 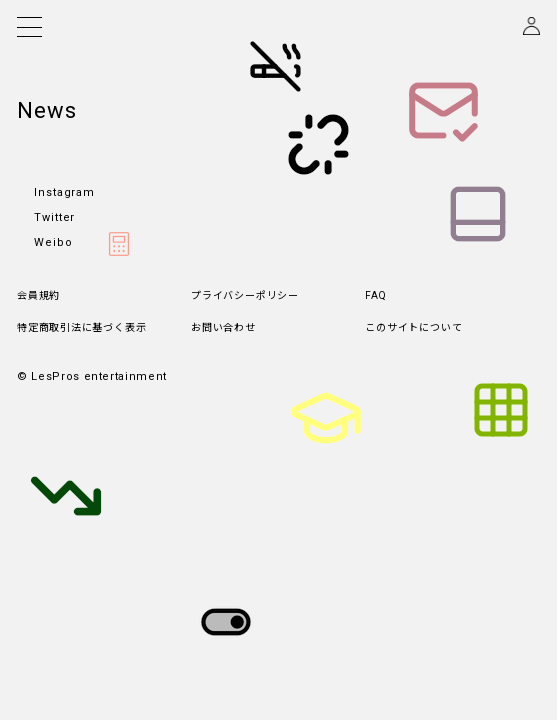 I want to click on unlink or disconnect a connected item, so click(x=318, y=144).